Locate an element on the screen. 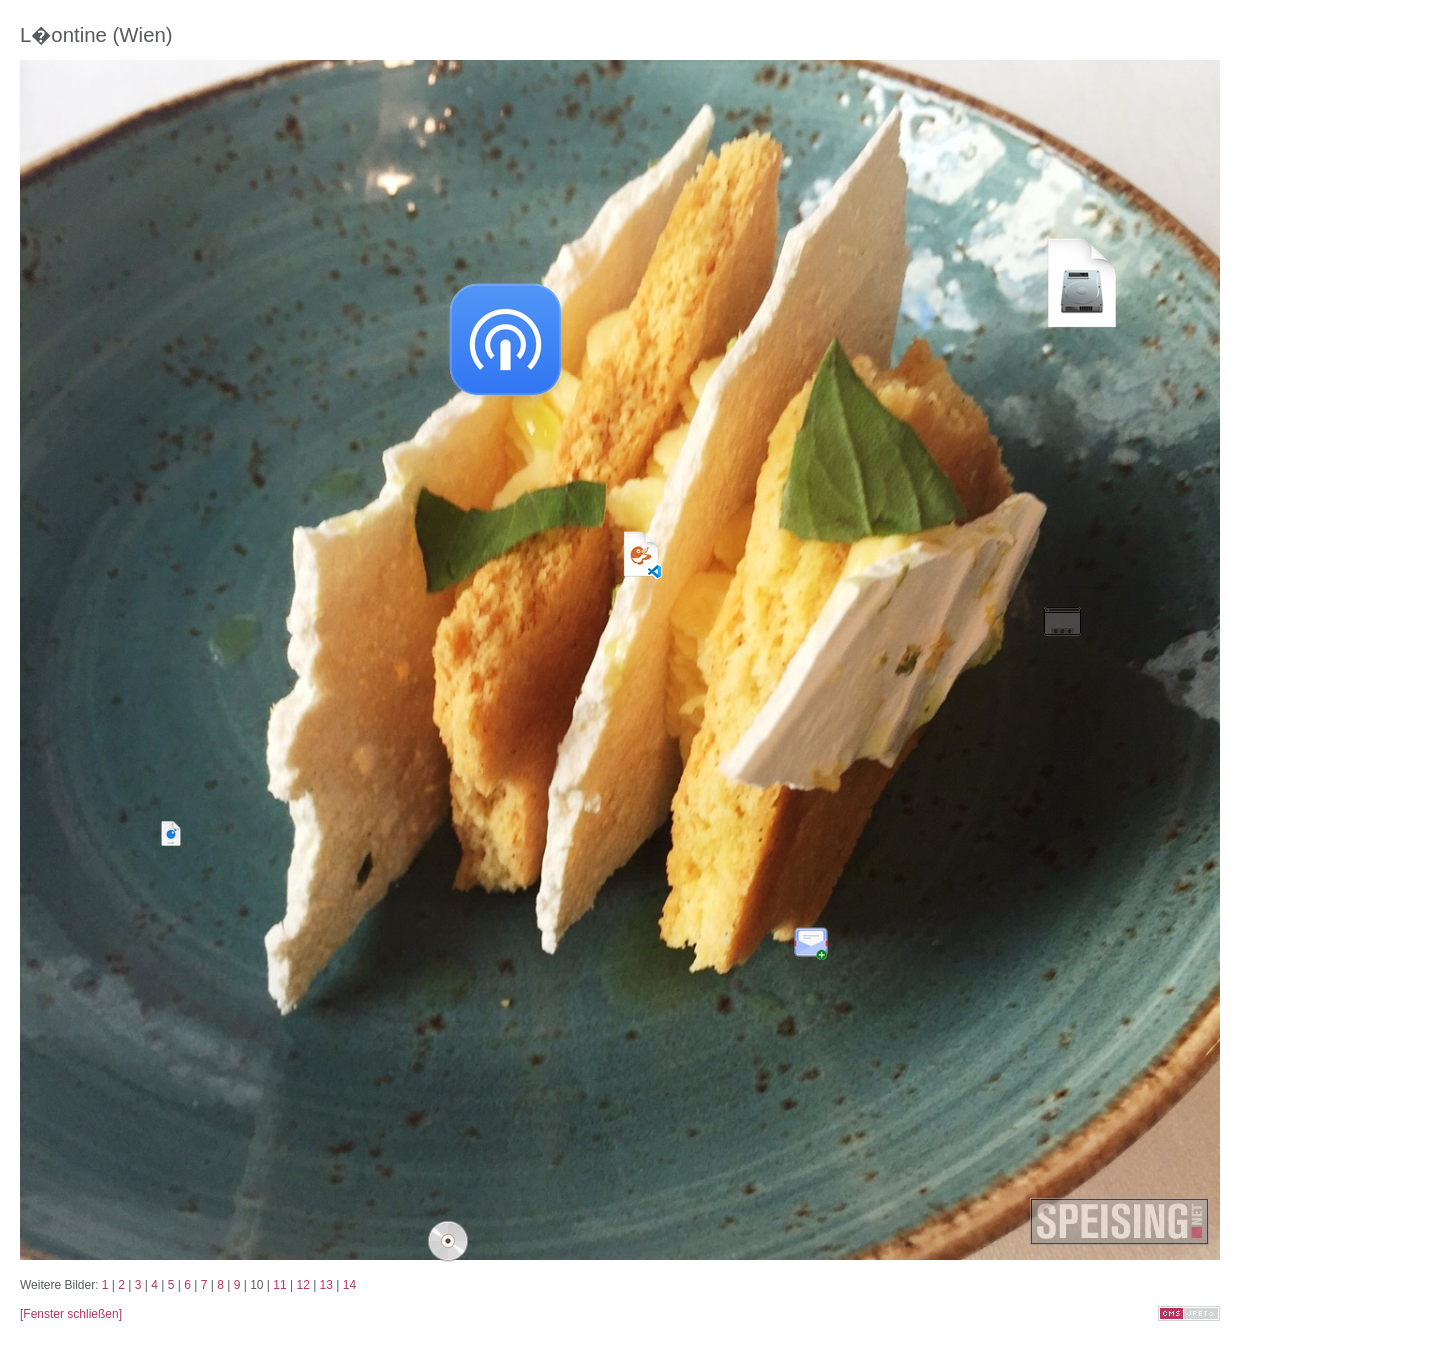 This screenshot has height=1348, width=1440. enable personal hotspot sharing is located at coordinates (505, 341).